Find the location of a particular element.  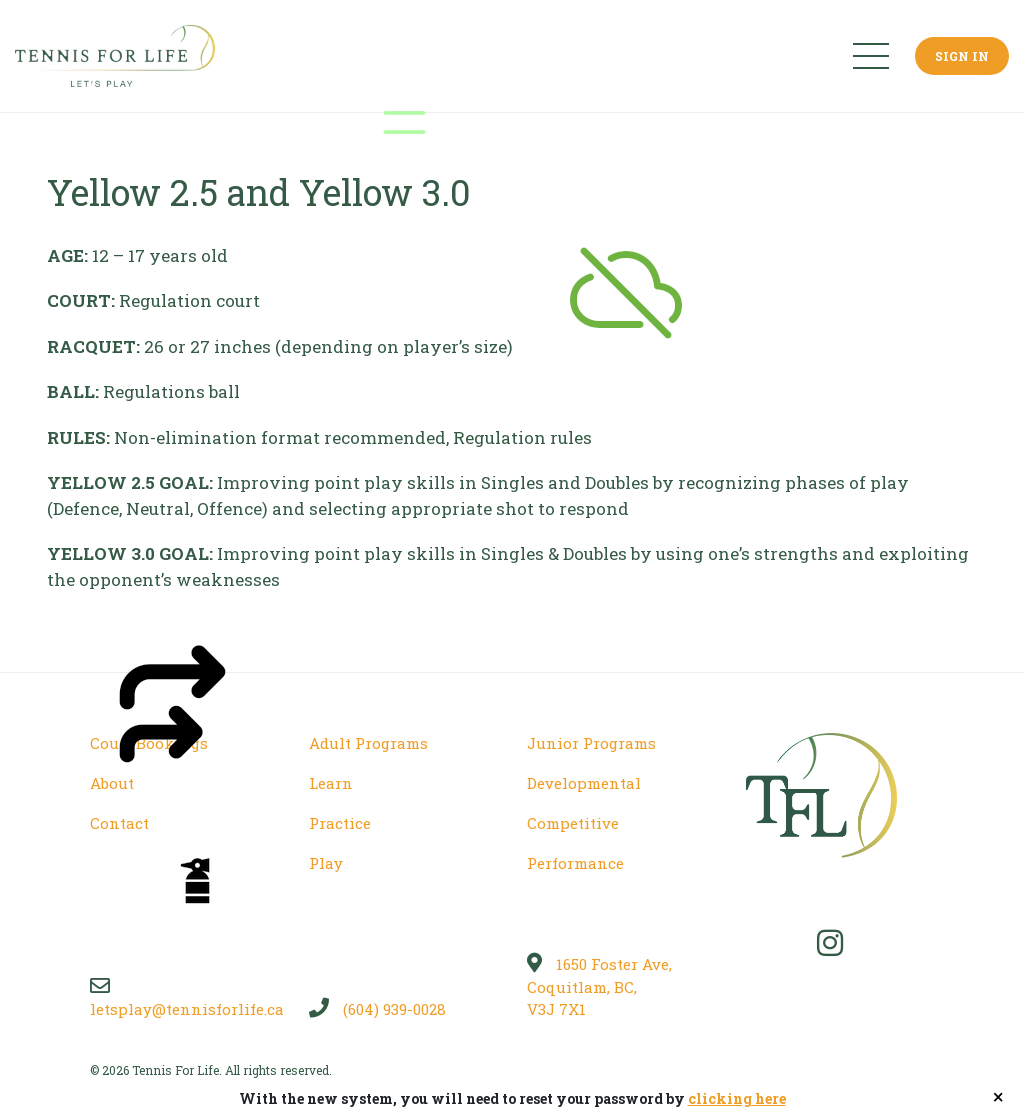

redirect or forward multiple items is located at coordinates (172, 709).